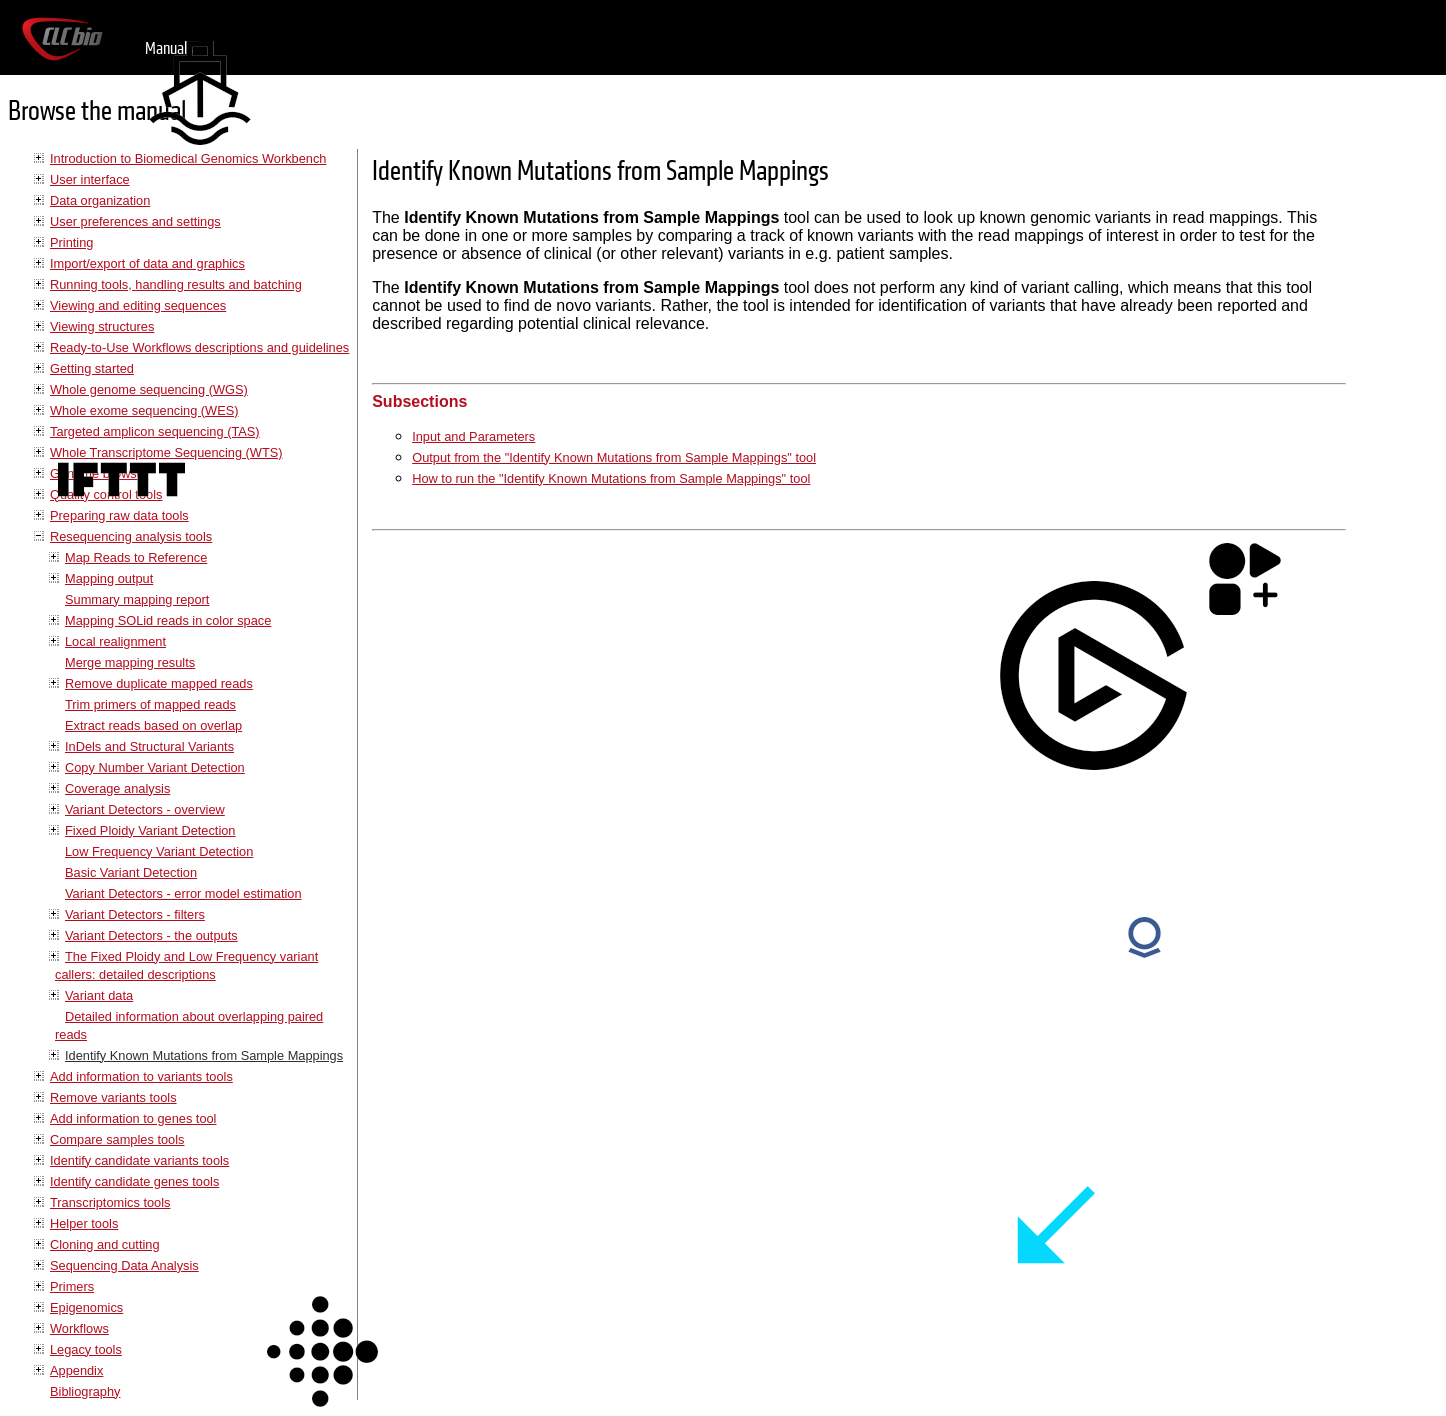 This screenshot has width=1446, height=1416. Describe the element at coordinates (1144, 937) in the screenshot. I see `palantir technologies company logo` at that location.